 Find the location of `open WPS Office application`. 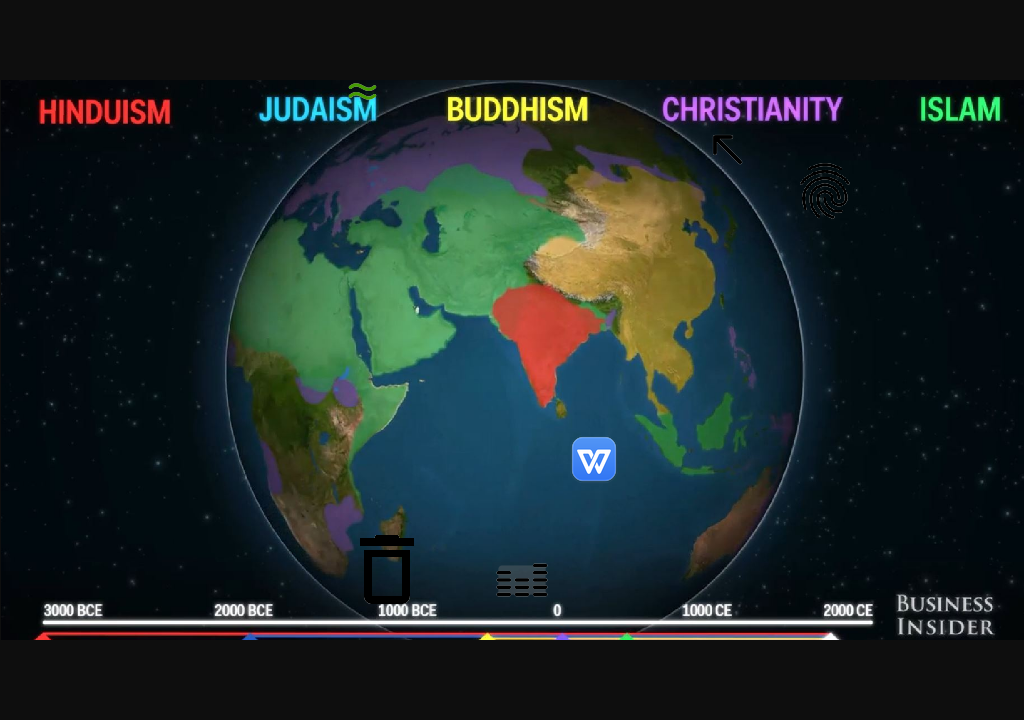

open WPS Office application is located at coordinates (594, 459).